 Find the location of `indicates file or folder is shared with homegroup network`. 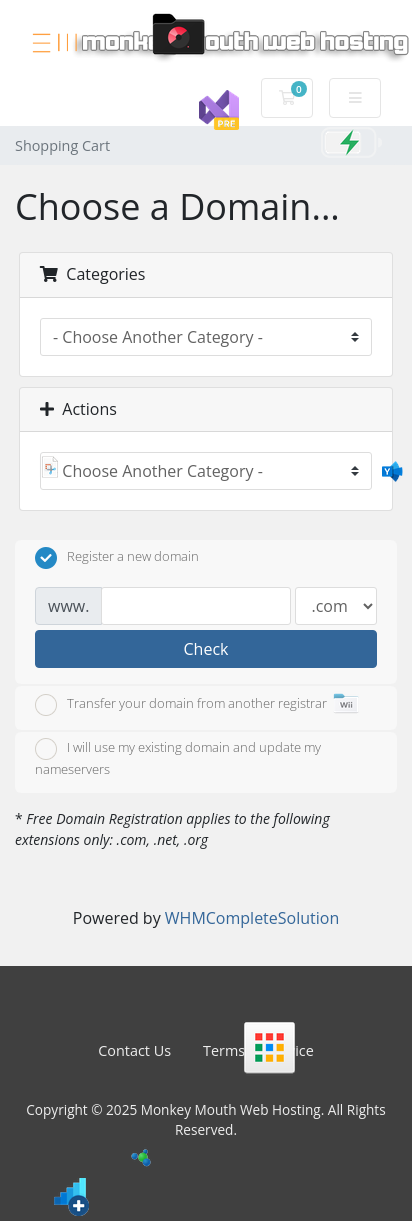

indicates file or folder is shared with homegroup network is located at coordinates (141, 1158).